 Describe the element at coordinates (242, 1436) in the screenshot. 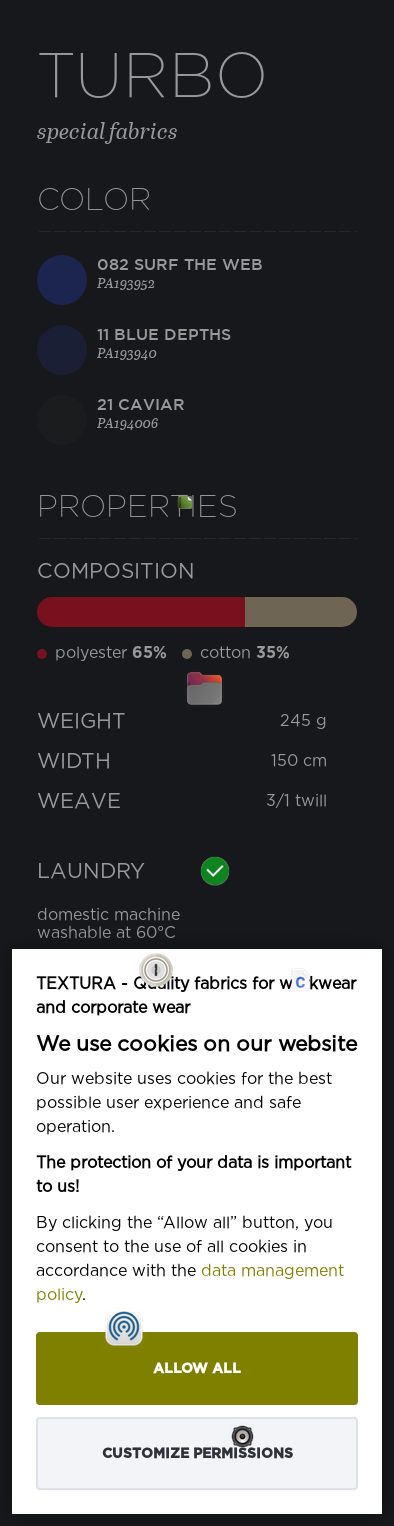

I see `adjust speaker or audio output volume` at that location.